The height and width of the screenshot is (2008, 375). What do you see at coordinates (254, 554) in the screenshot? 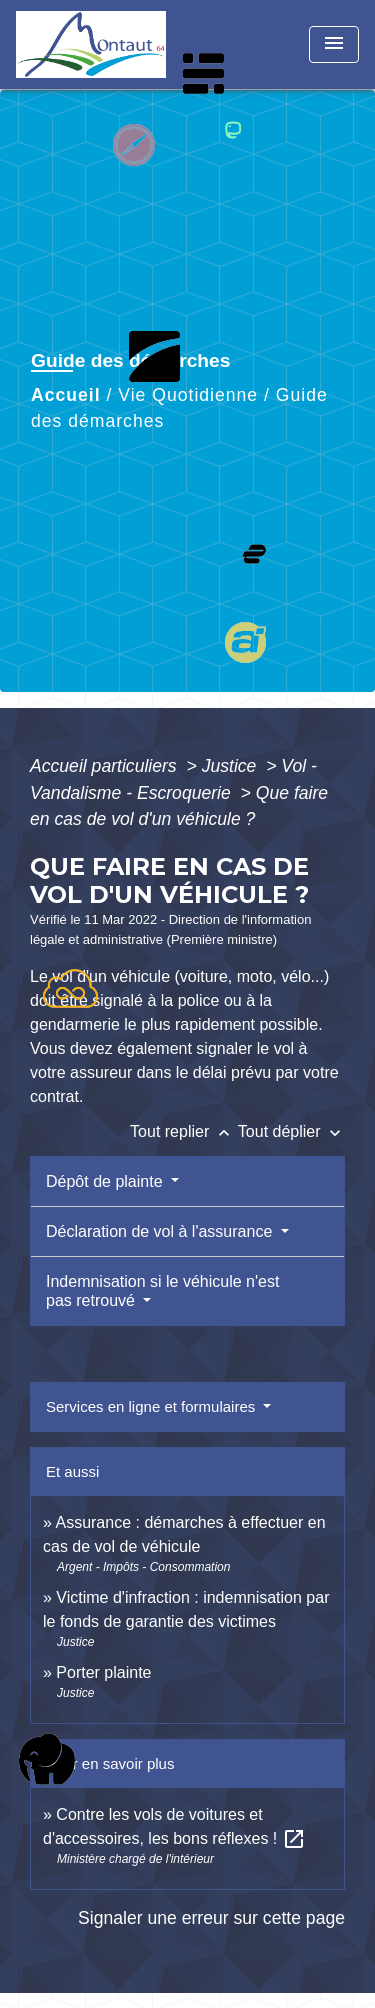
I see `open the ExpressVPN app` at bounding box center [254, 554].